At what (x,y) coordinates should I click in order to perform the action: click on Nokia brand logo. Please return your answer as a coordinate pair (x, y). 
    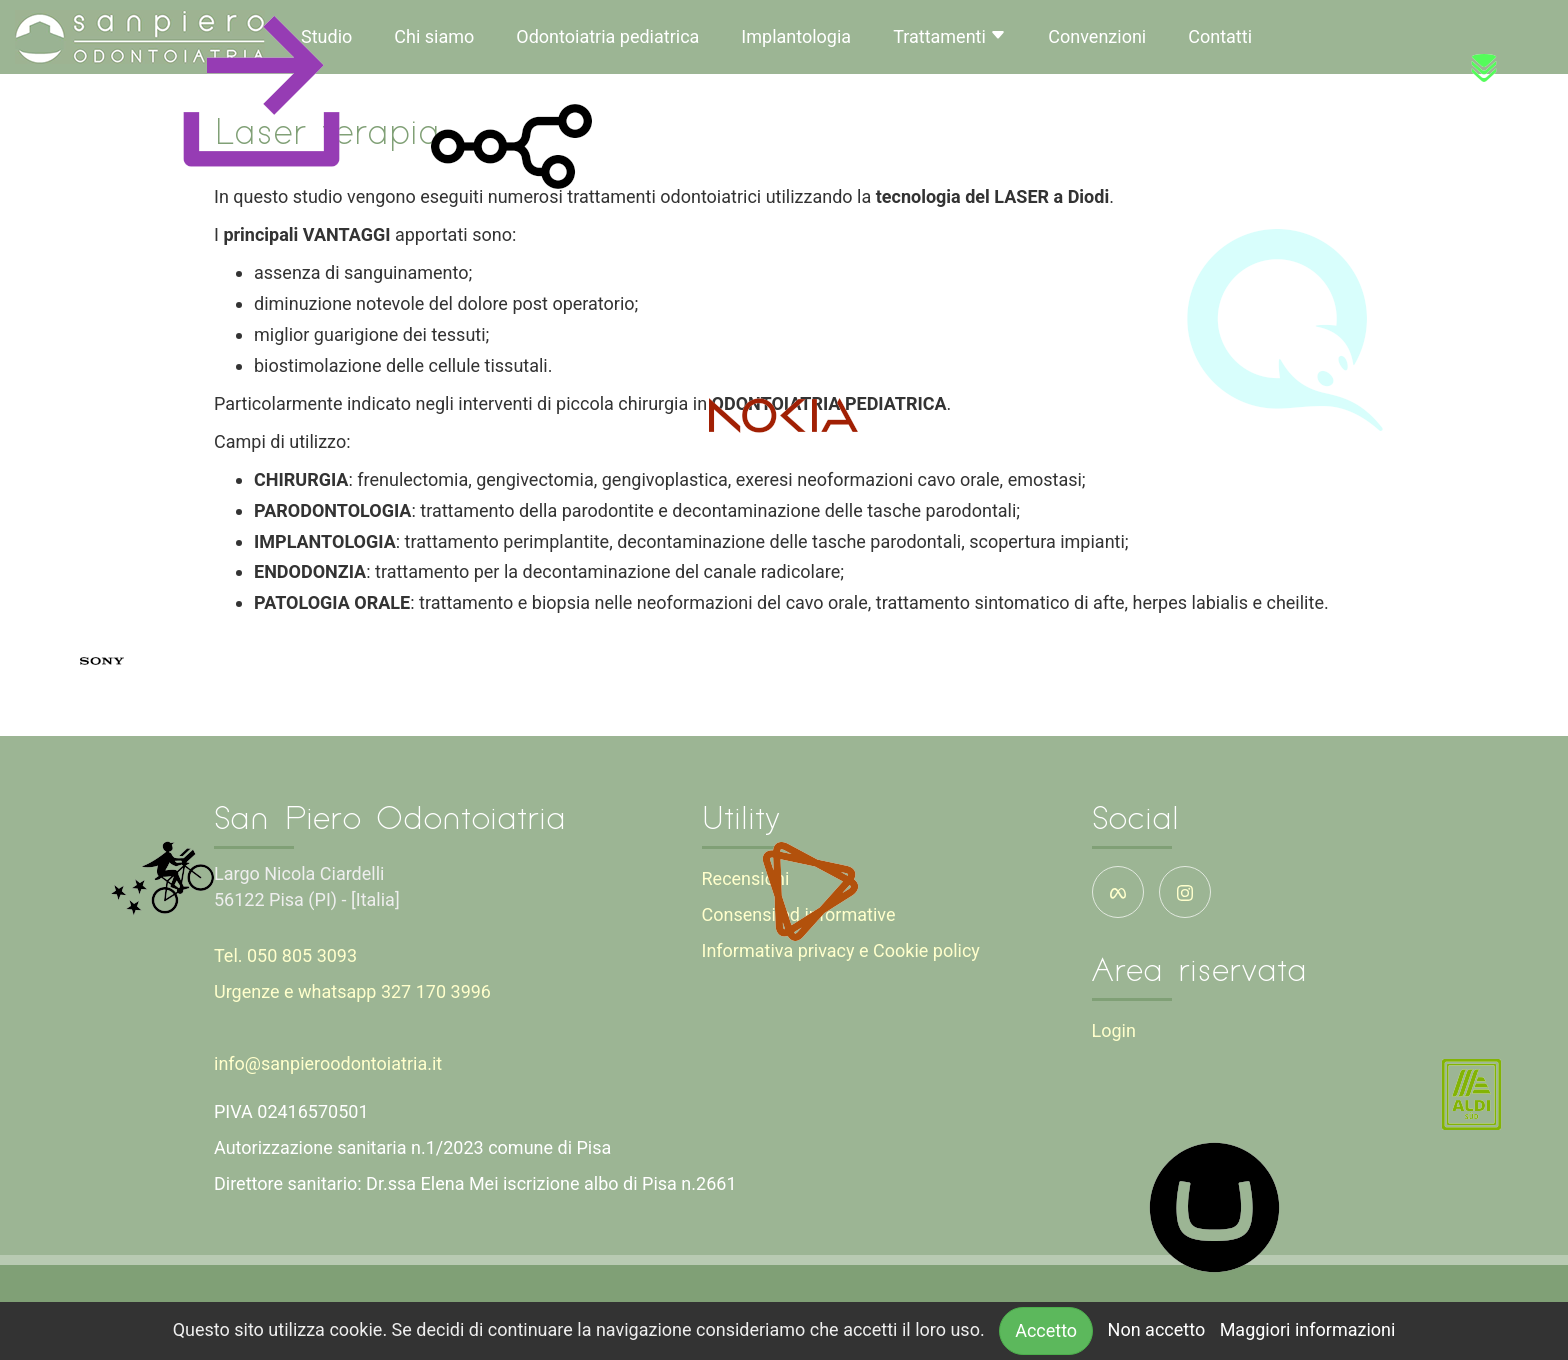
    Looking at the image, I should click on (783, 415).